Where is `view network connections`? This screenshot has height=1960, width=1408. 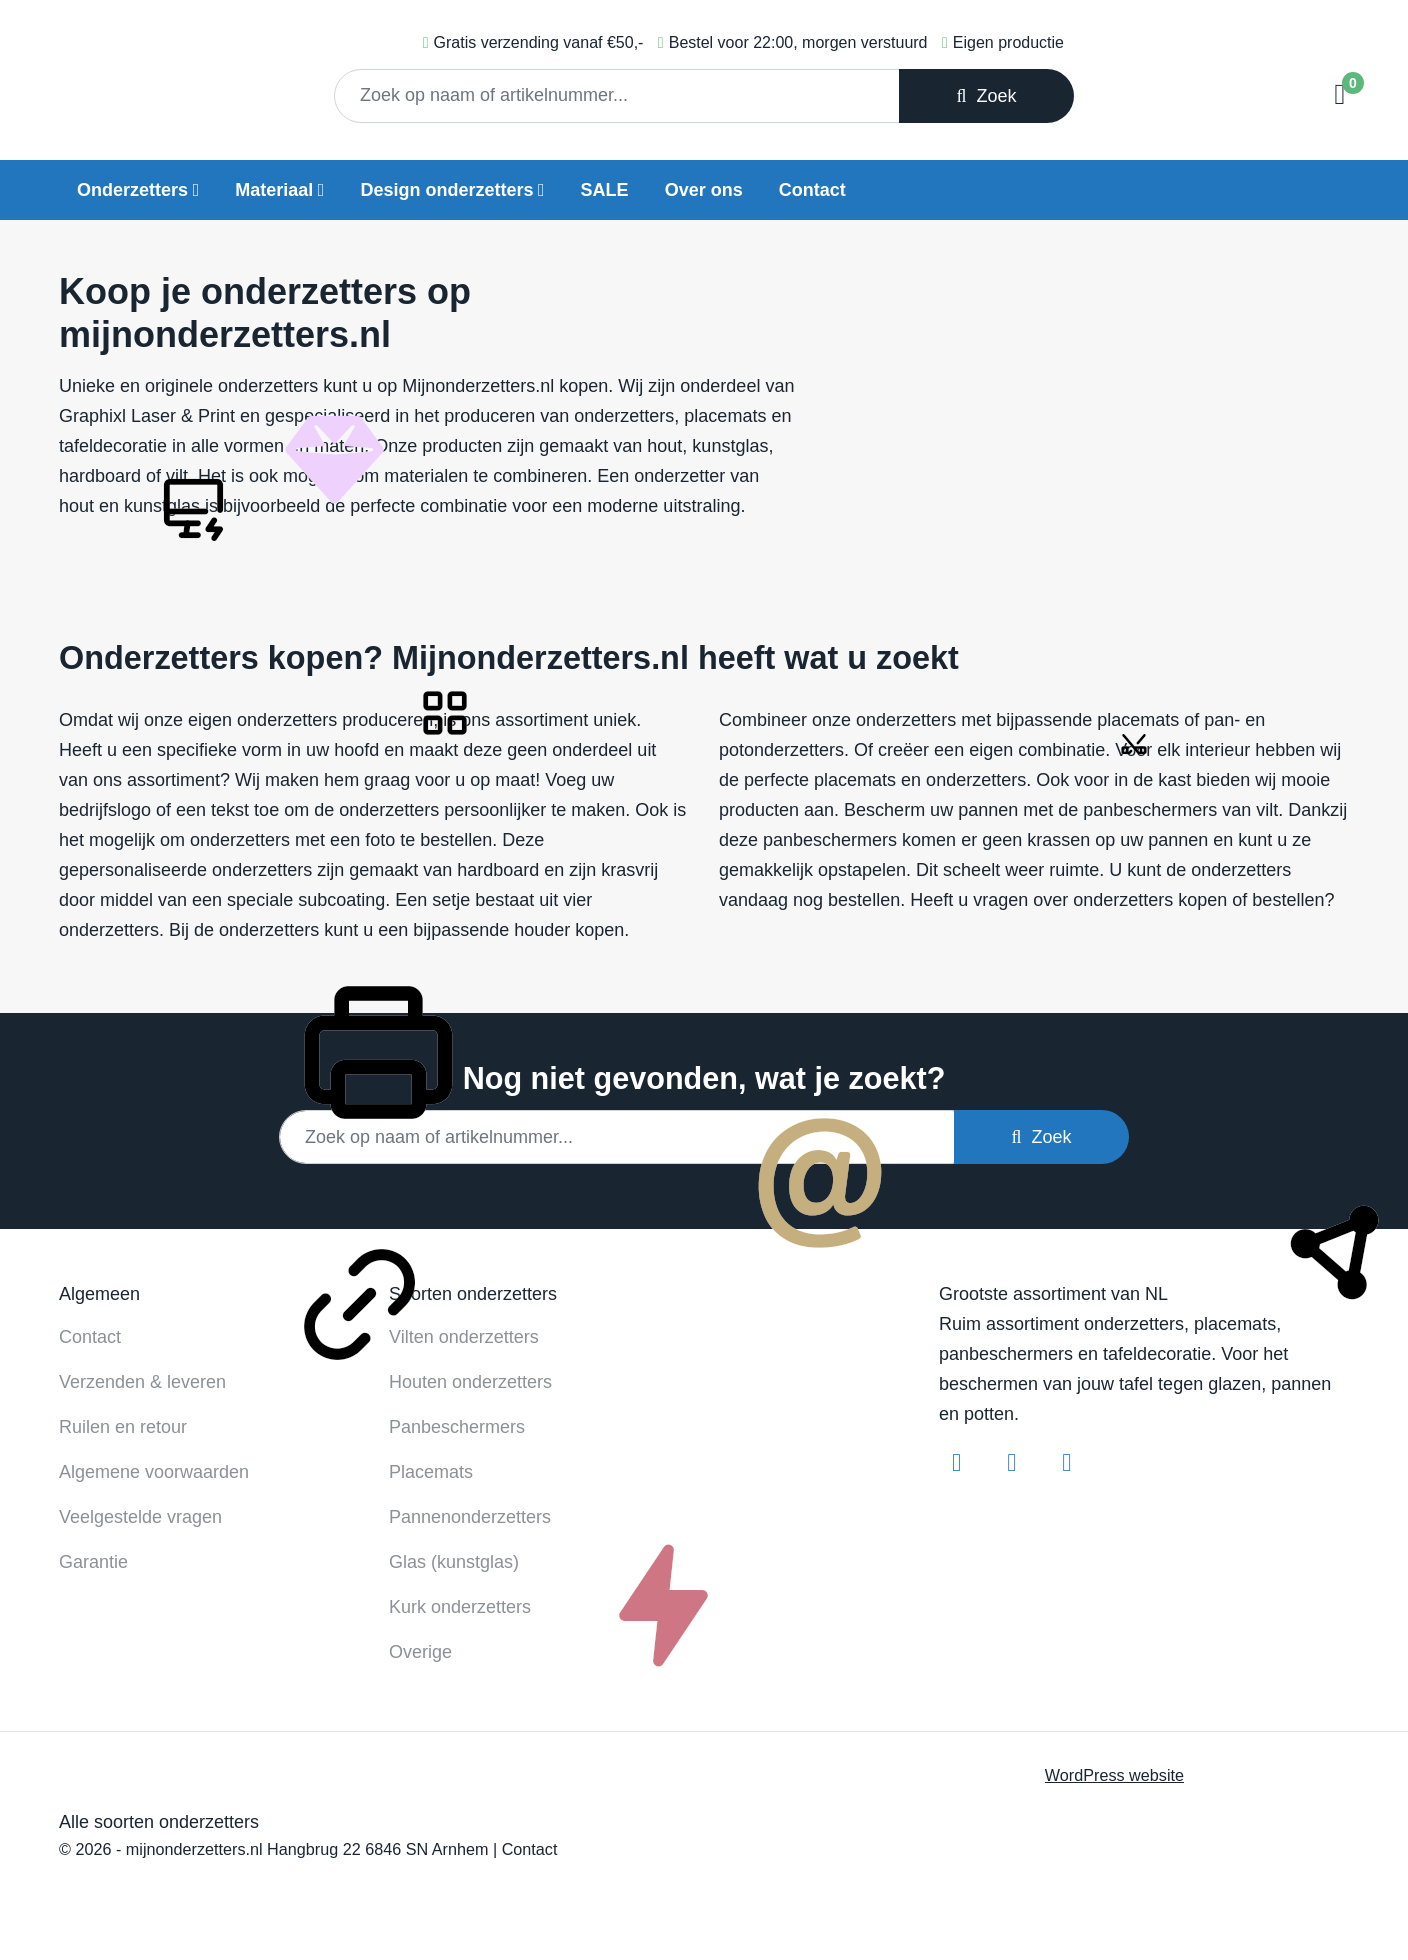
view network connections is located at coordinates (1337, 1252).